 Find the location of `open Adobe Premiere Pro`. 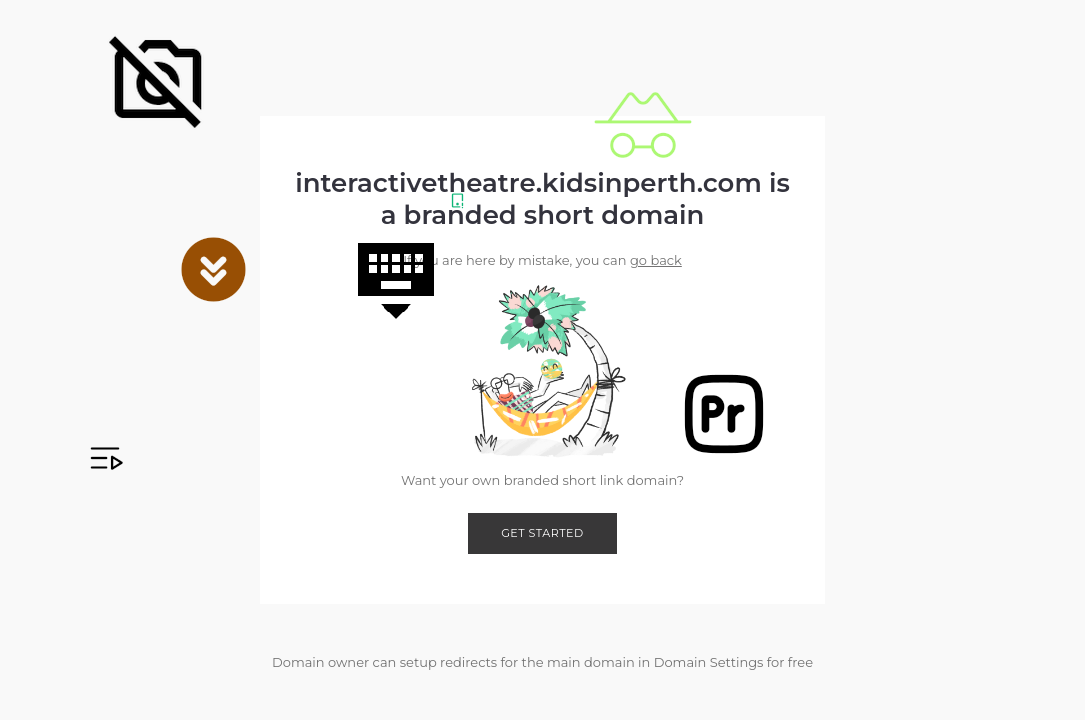

open Adobe Premiere Pro is located at coordinates (724, 414).